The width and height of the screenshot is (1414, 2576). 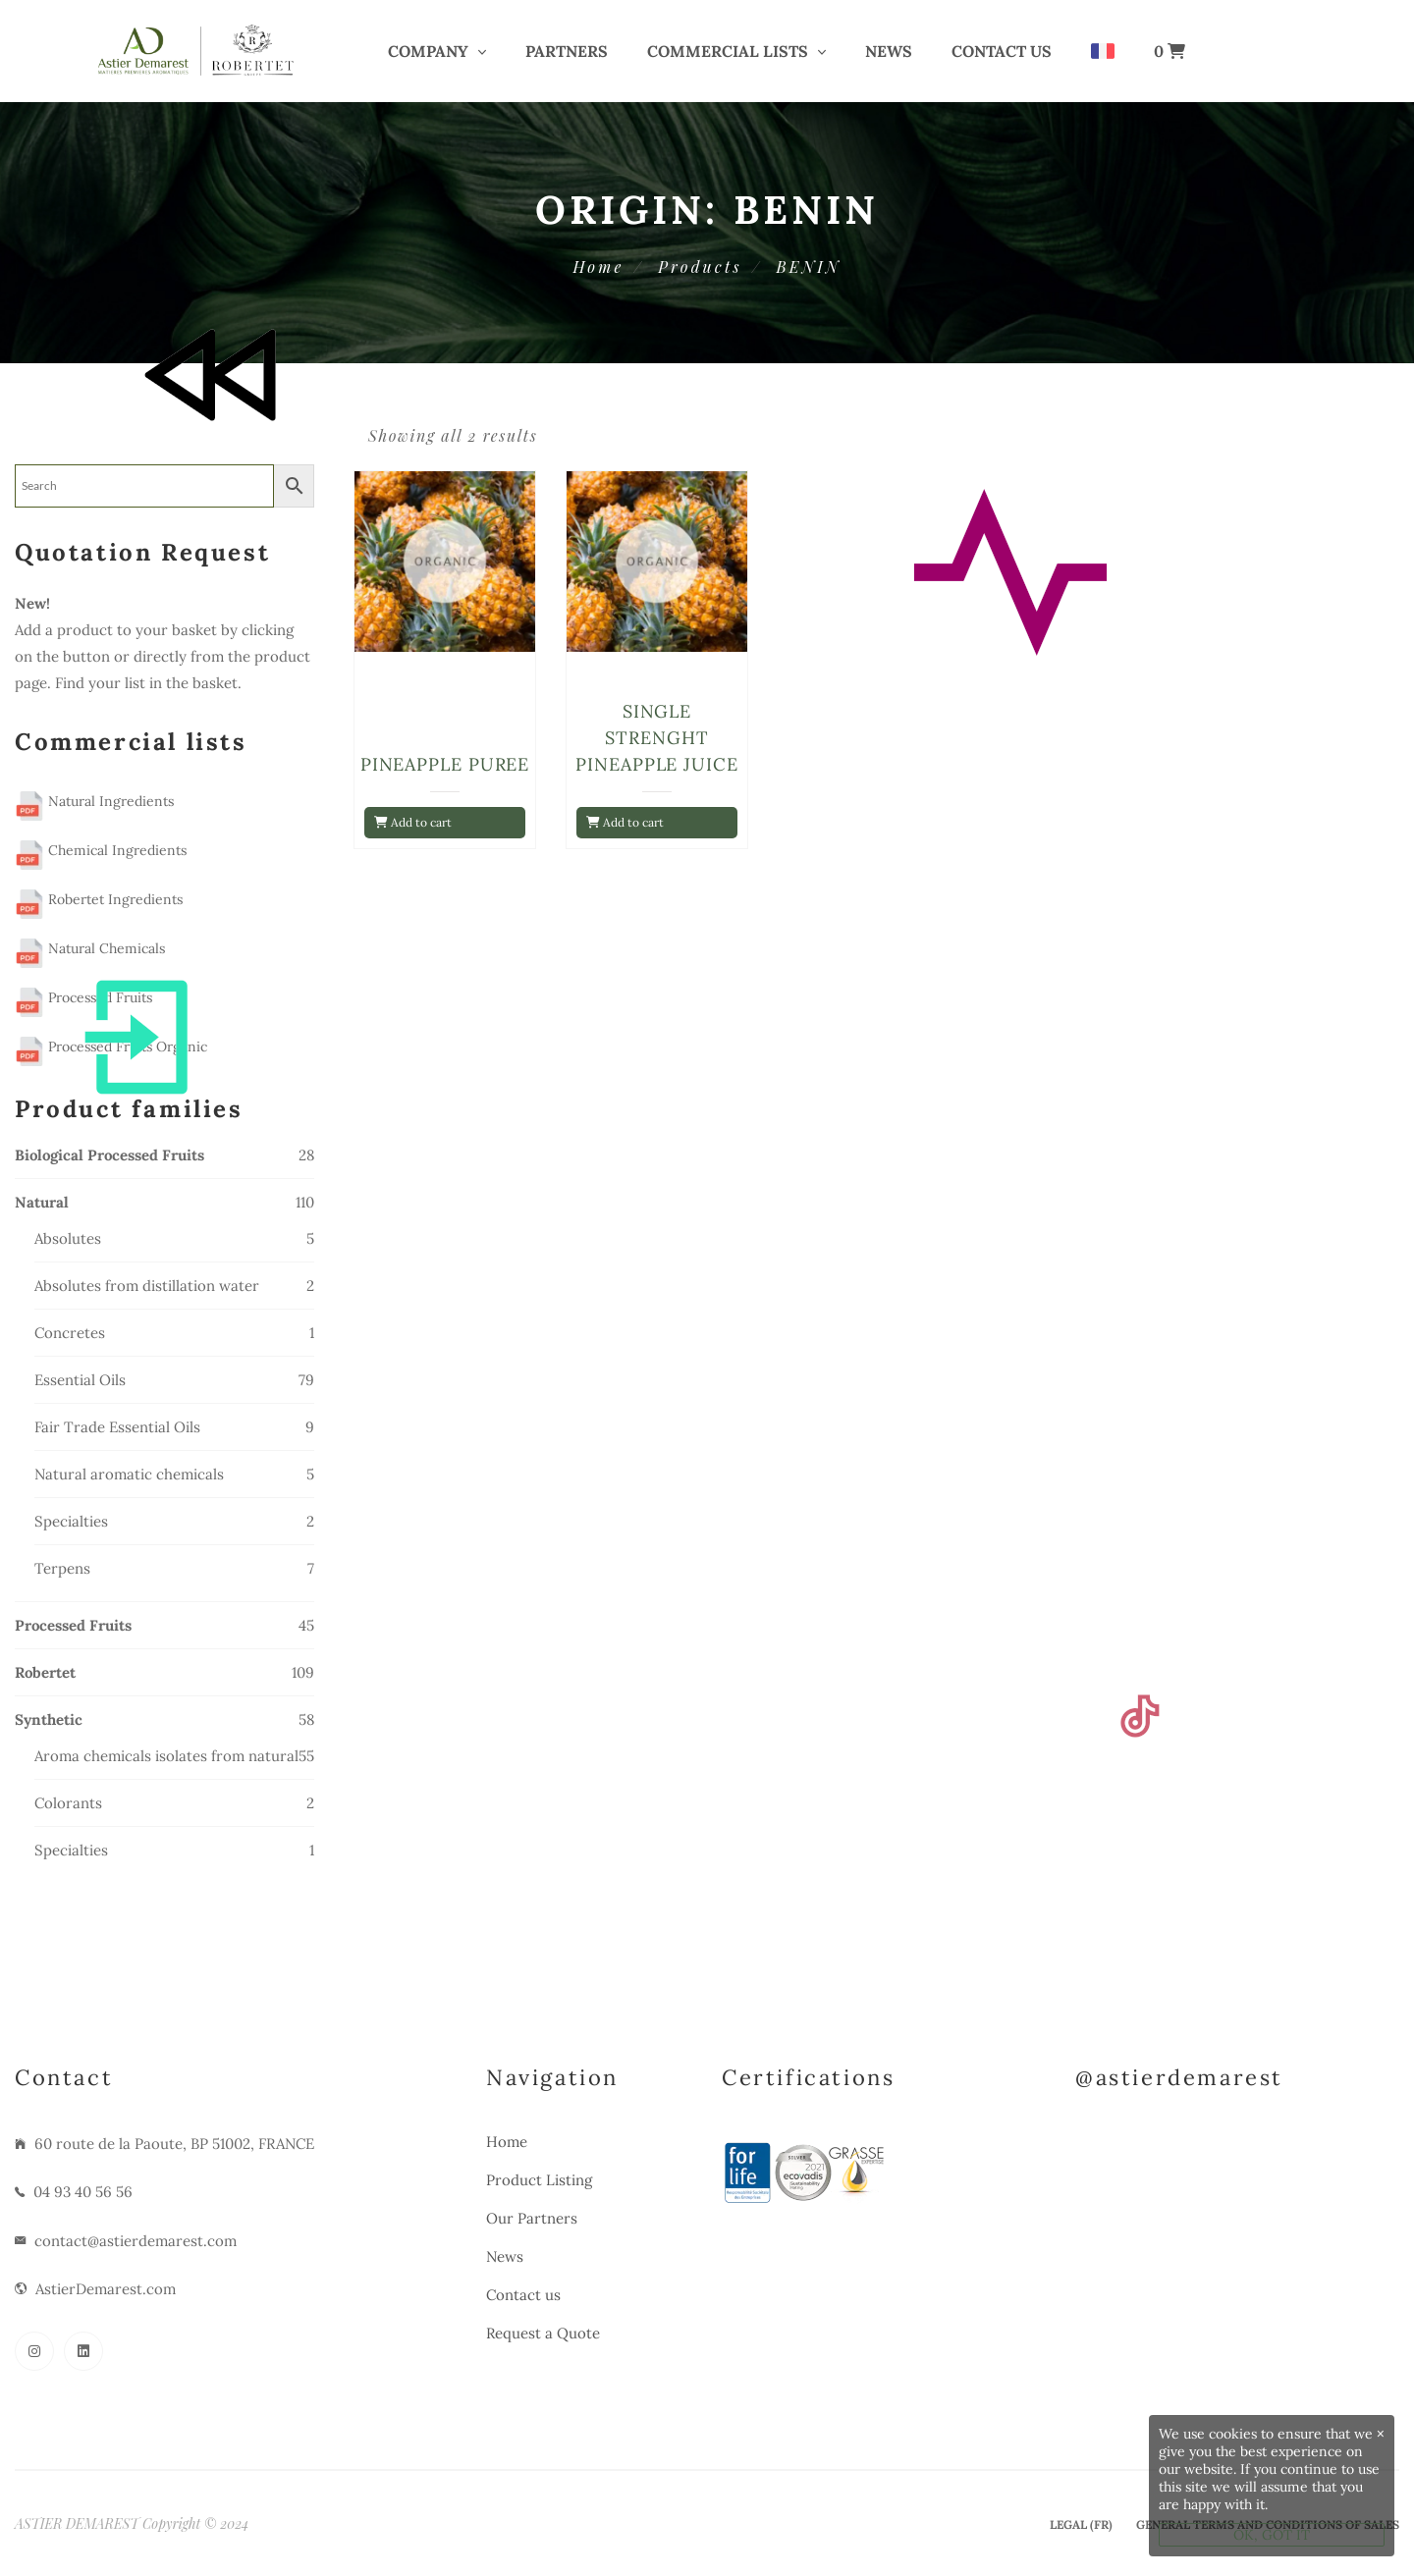 I want to click on log in to your account, so click(x=141, y=1037).